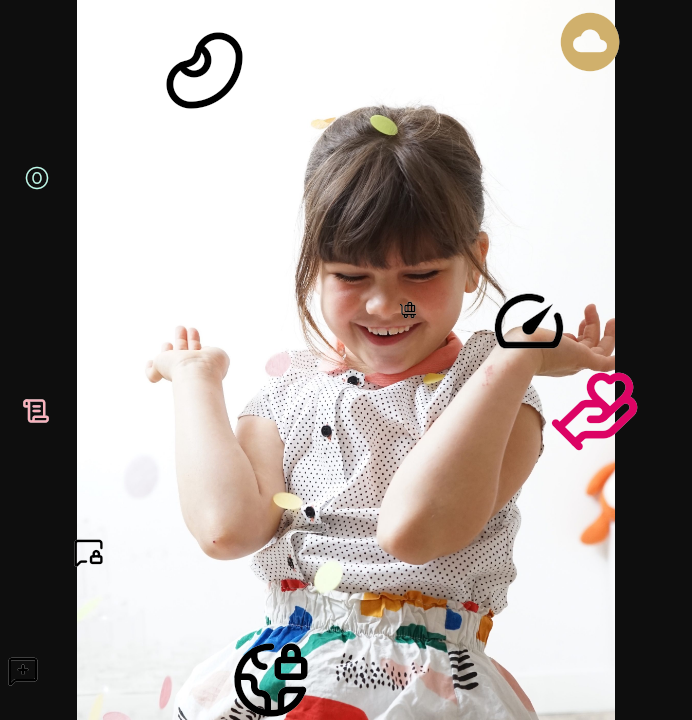 This screenshot has width=692, height=720. I want to click on baggage claim area indicator, so click(408, 310).